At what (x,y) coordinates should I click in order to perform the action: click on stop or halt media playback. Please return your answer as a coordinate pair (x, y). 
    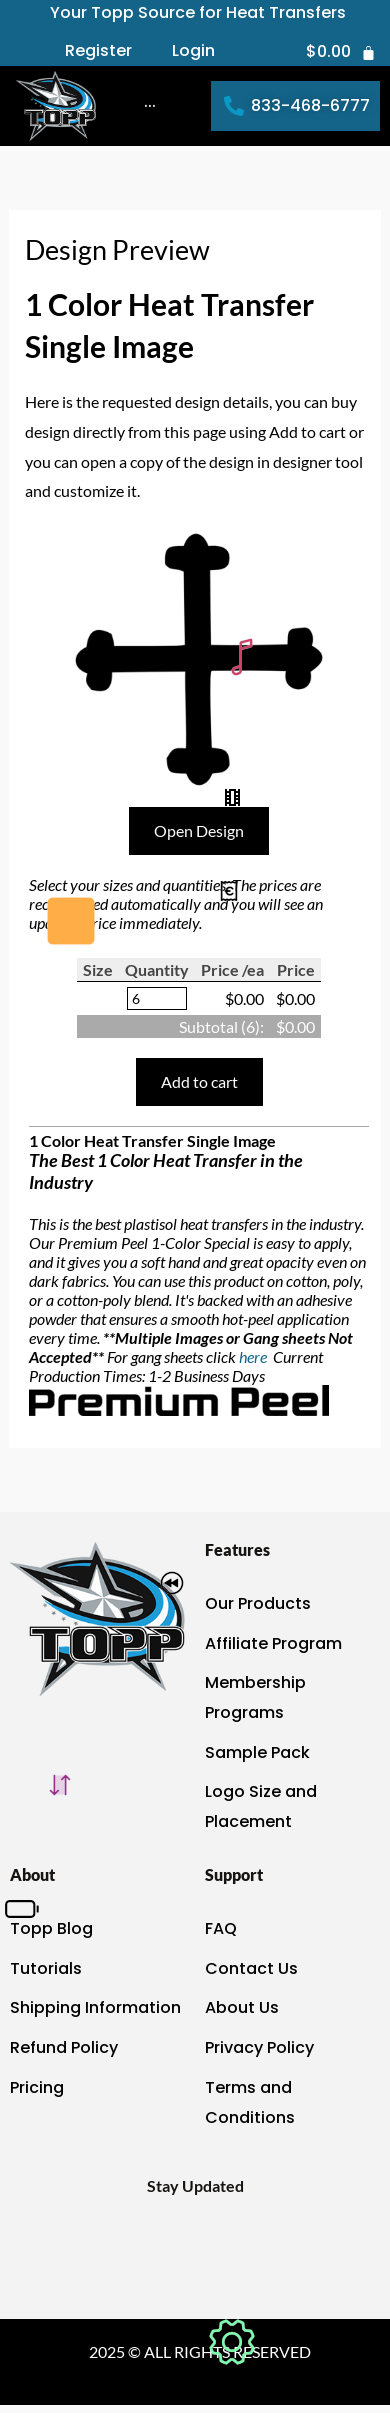
    Looking at the image, I should click on (71, 921).